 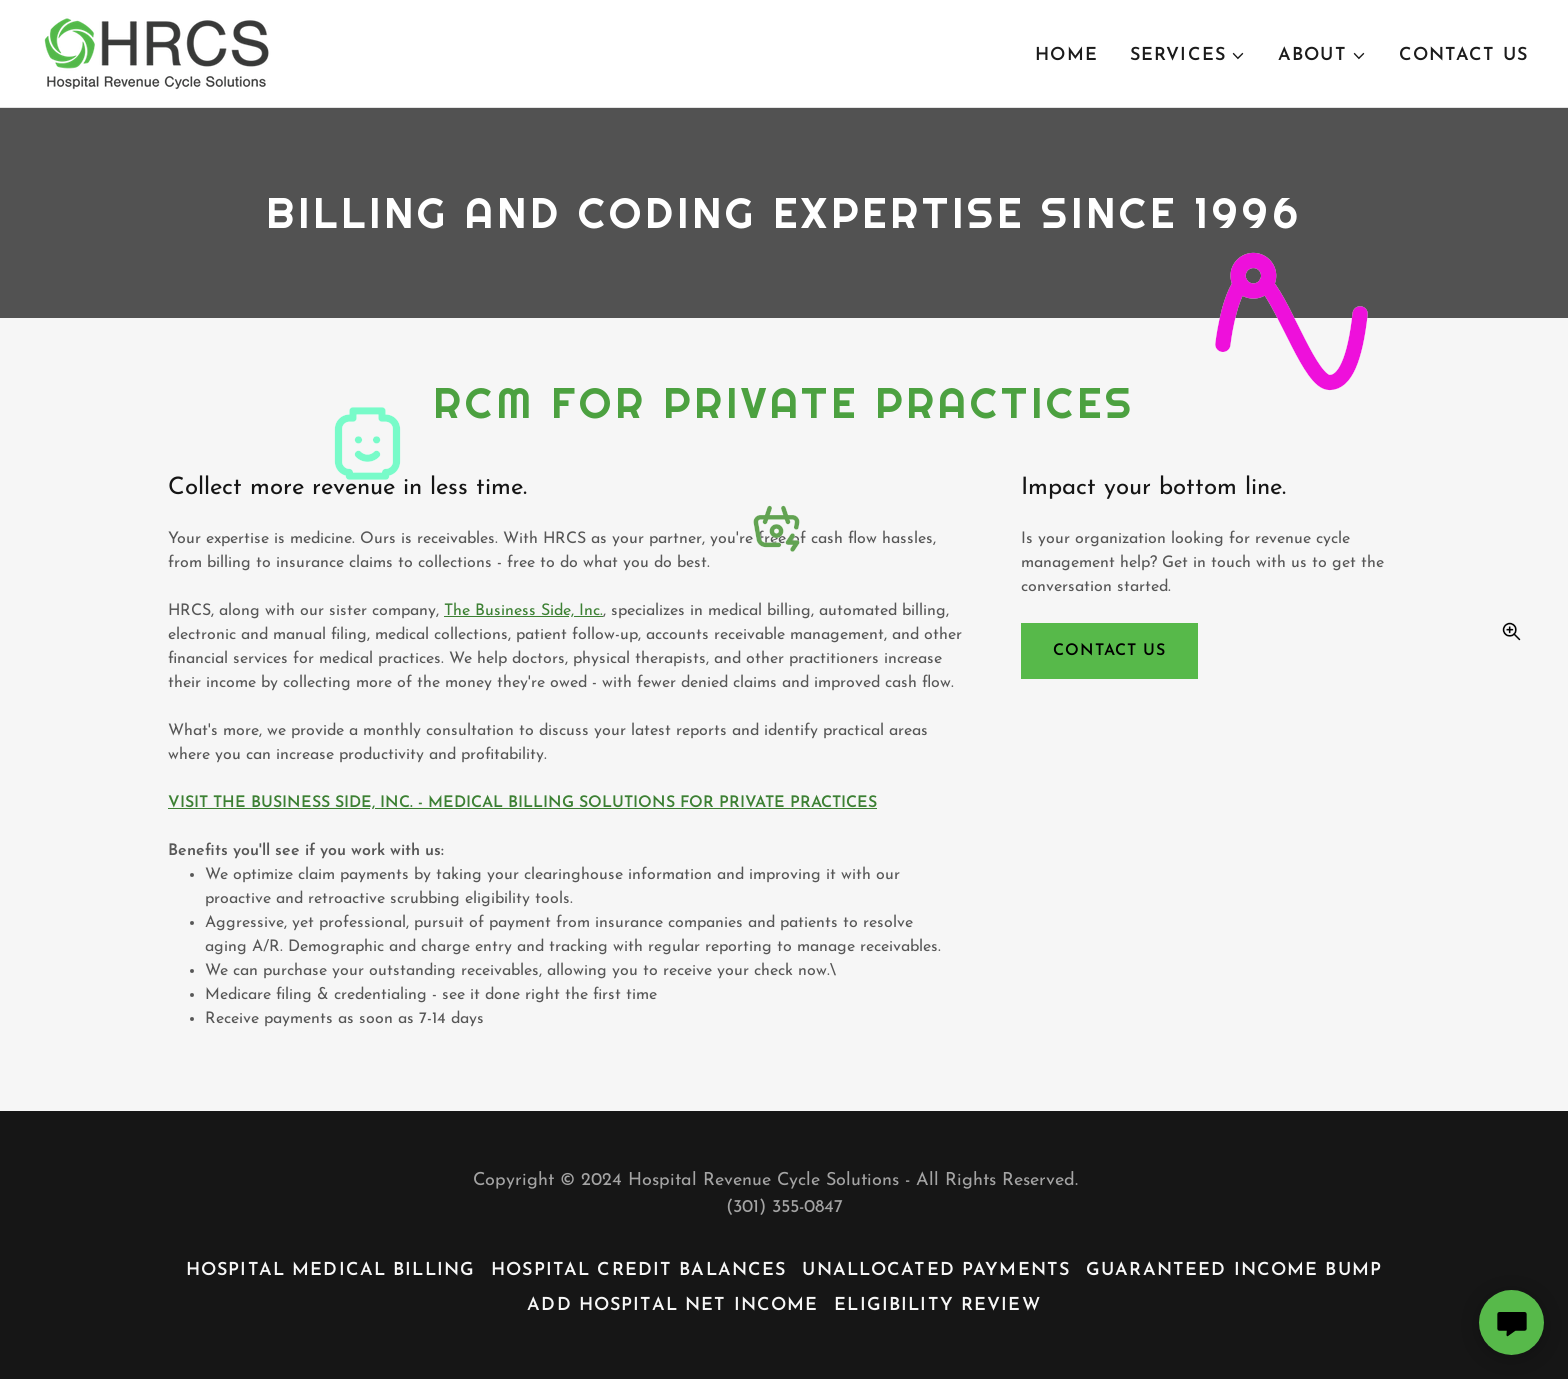 I want to click on quick purchase or express checkout, so click(x=776, y=526).